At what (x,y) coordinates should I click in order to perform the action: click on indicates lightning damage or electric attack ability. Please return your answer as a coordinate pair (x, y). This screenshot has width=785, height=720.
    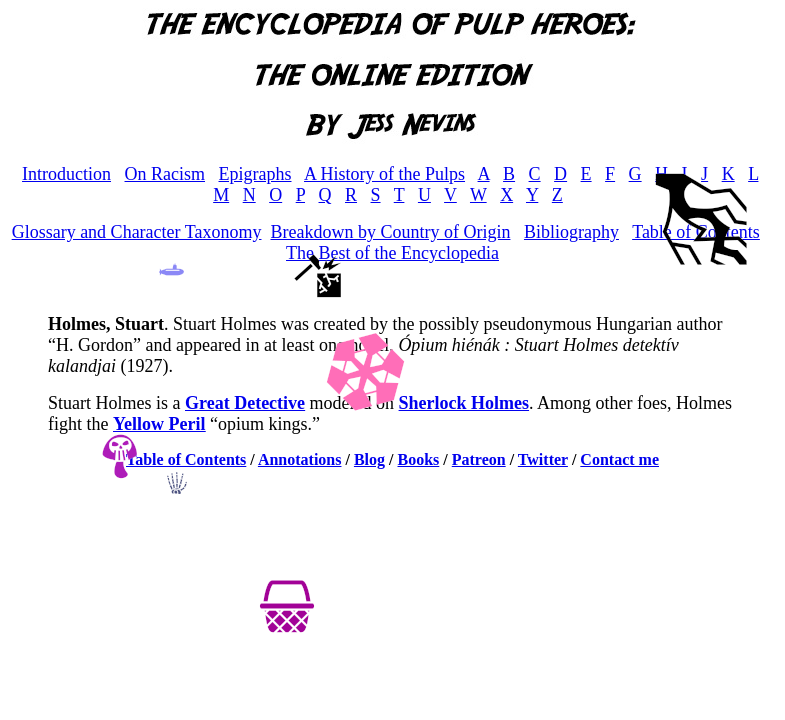
    Looking at the image, I should click on (701, 219).